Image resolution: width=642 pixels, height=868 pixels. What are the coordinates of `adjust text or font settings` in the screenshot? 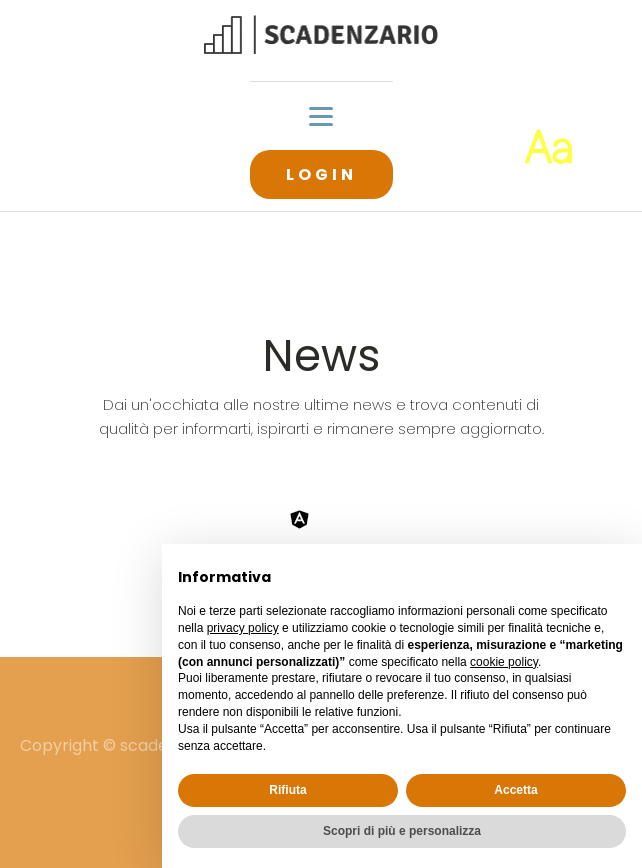 It's located at (548, 146).